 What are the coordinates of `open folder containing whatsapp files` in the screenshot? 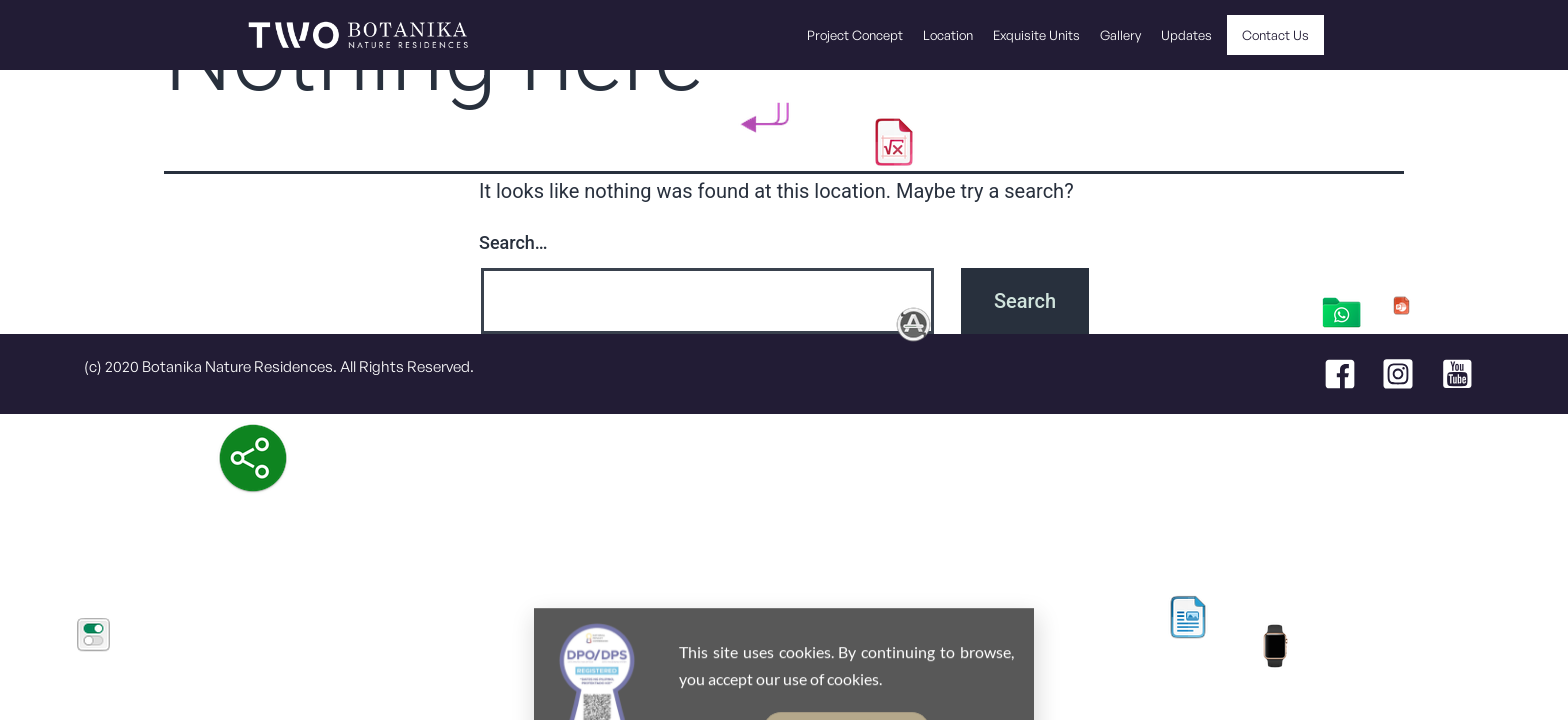 It's located at (1341, 313).